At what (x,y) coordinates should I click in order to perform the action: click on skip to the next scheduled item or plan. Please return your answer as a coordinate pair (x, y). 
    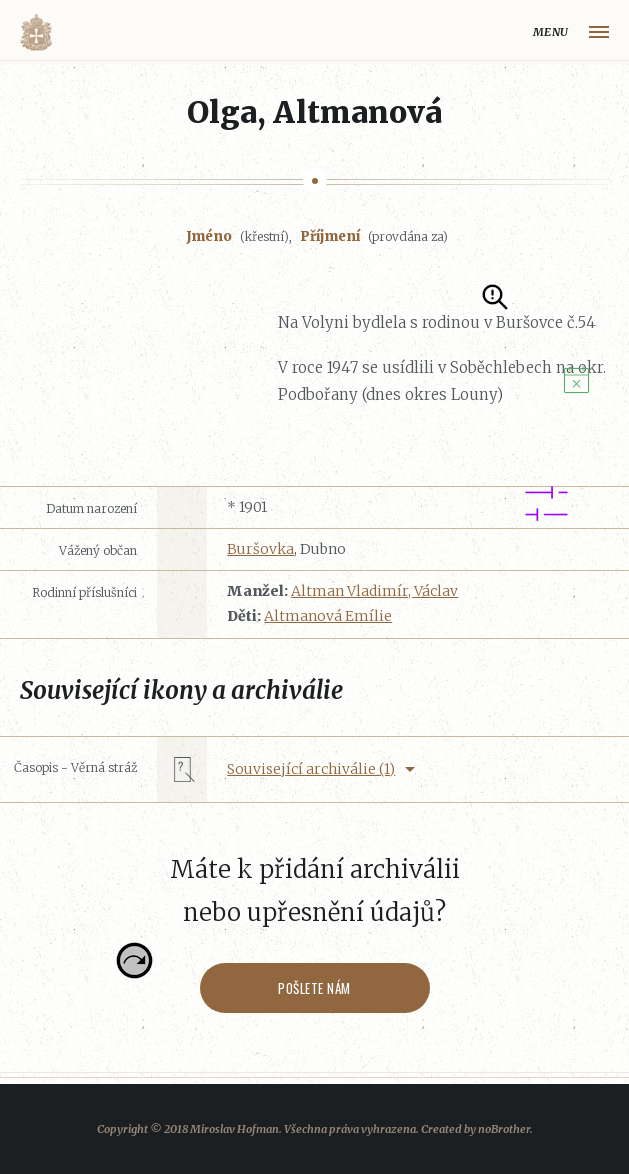
    Looking at the image, I should click on (134, 960).